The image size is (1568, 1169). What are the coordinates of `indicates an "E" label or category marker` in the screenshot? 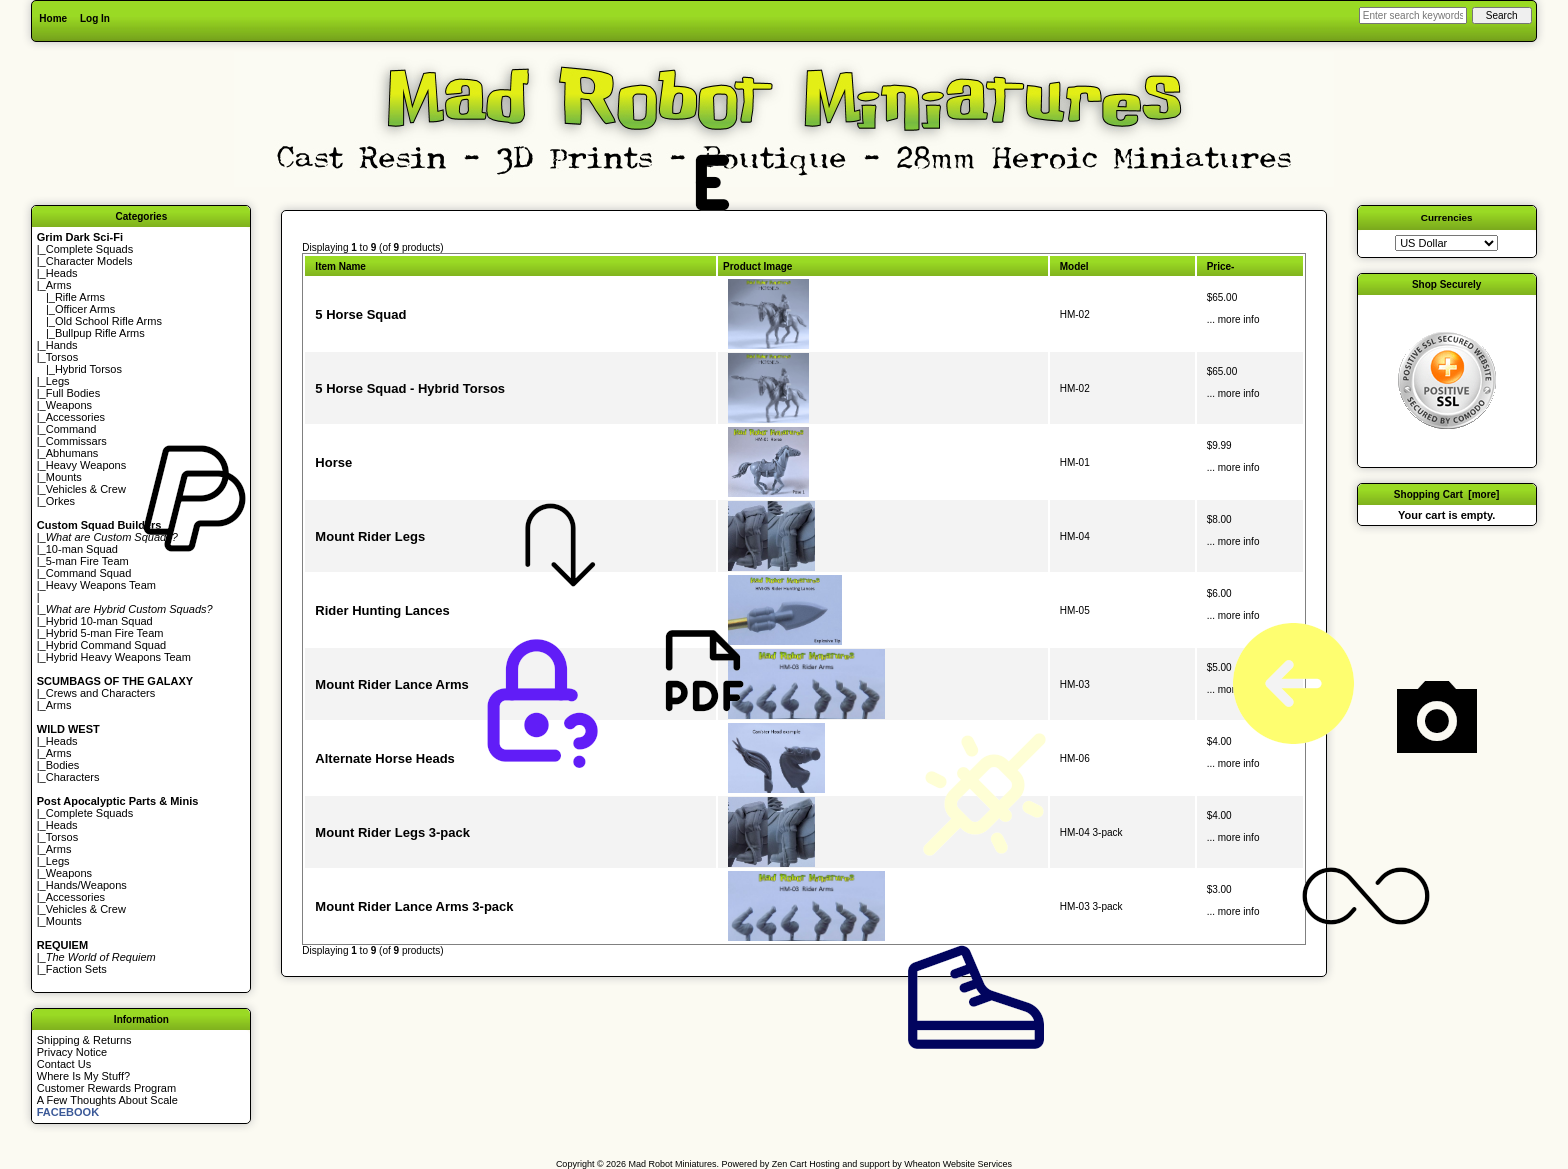 It's located at (712, 182).